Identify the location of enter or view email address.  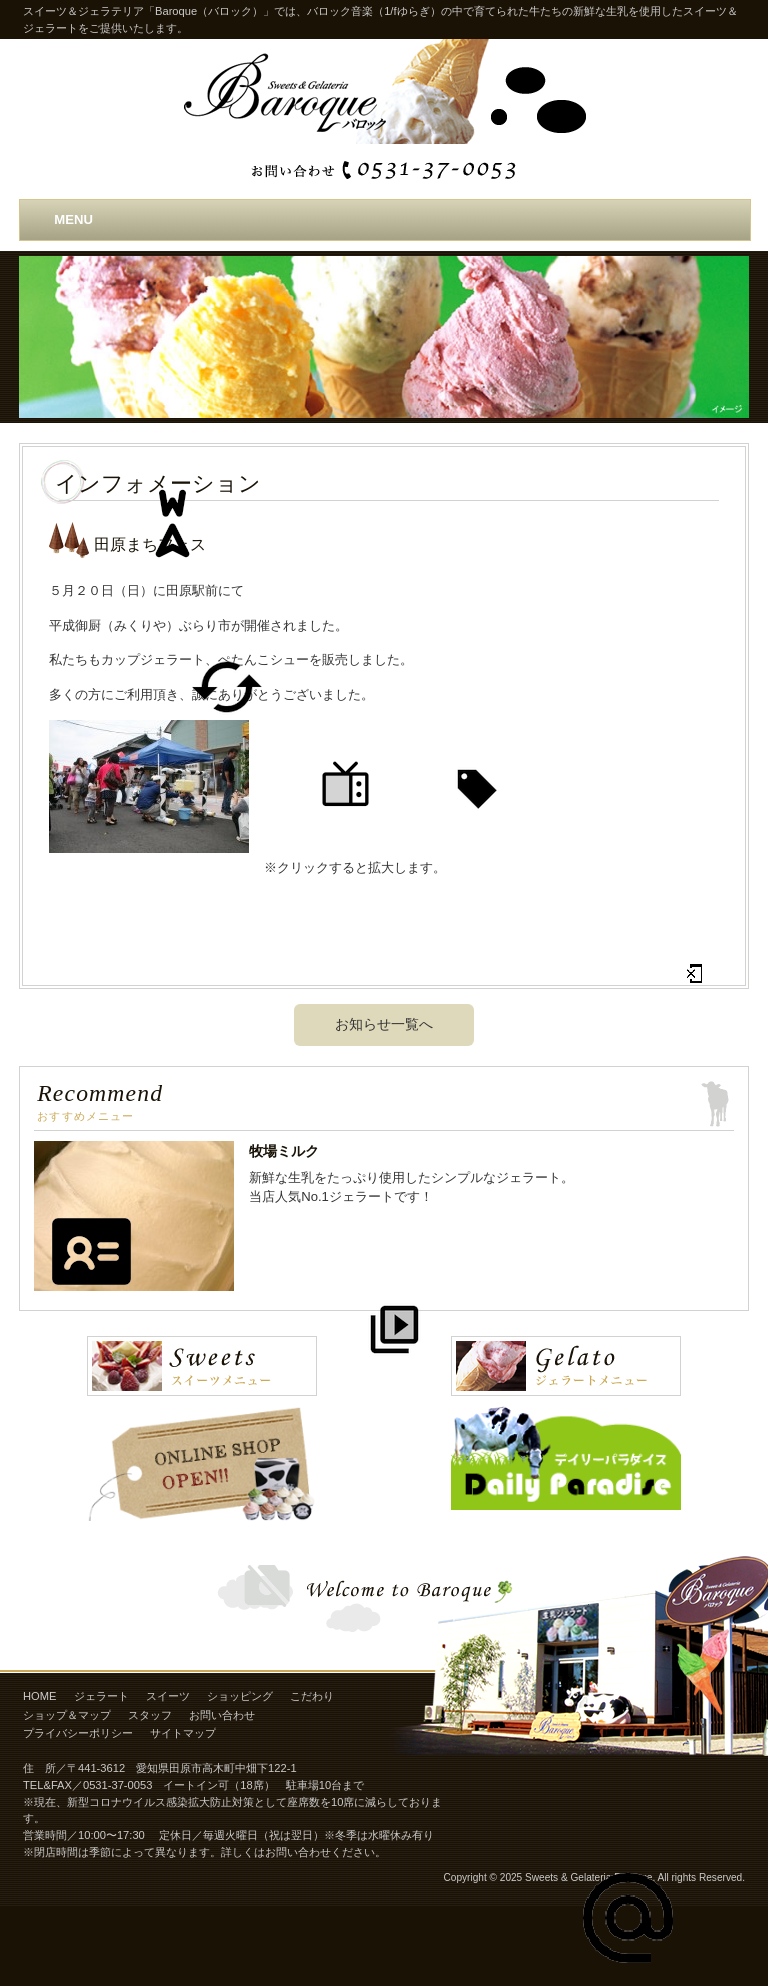
(628, 1918).